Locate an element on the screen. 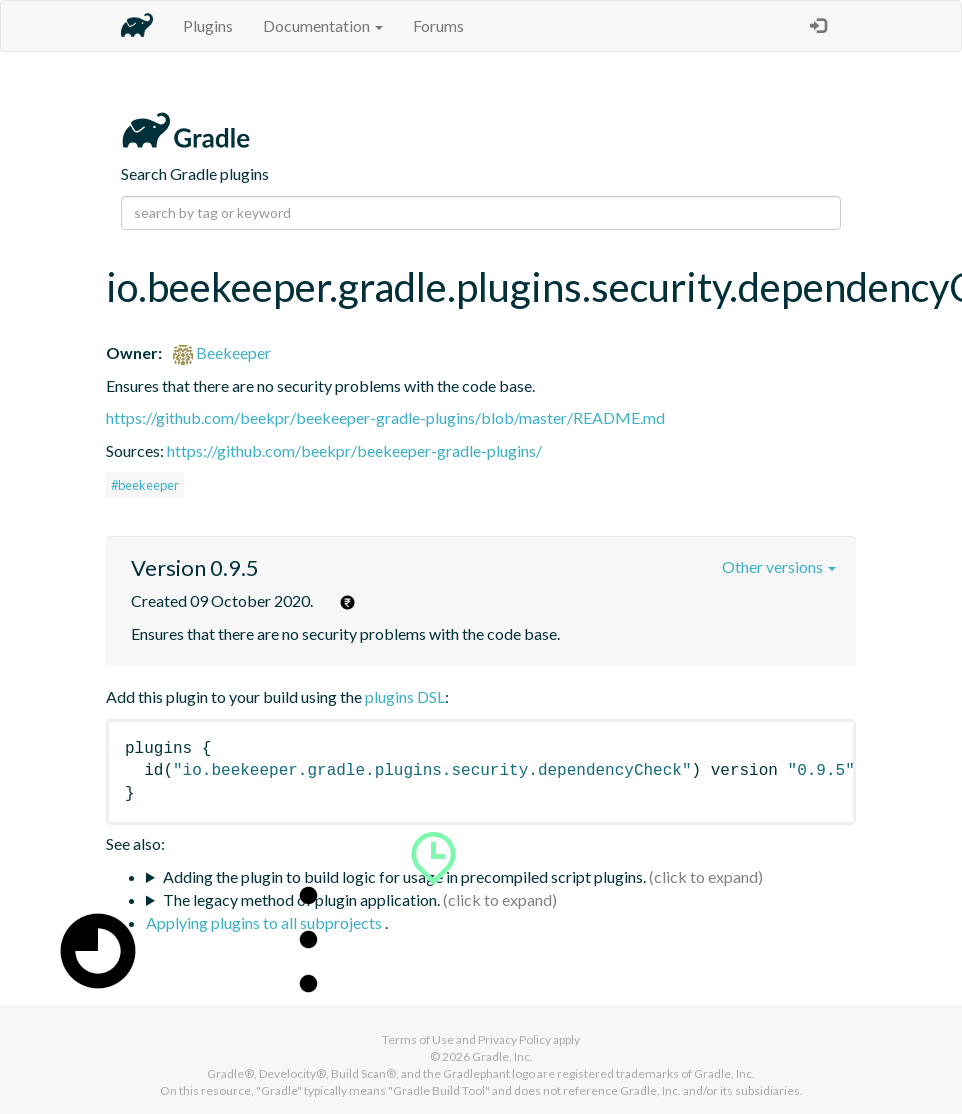  view location history is located at coordinates (433, 856).